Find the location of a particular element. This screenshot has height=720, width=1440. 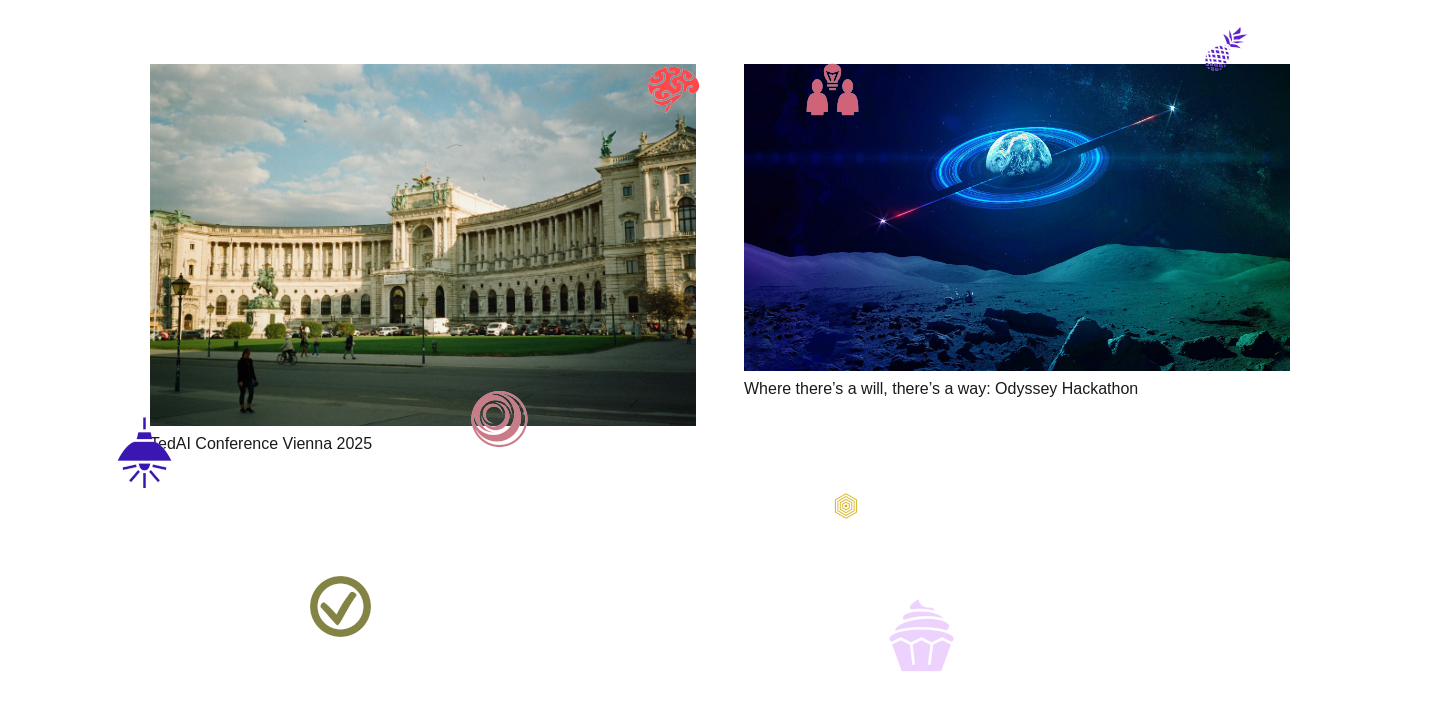

tropical or exotic food category is located at coordinates (1227, 49).